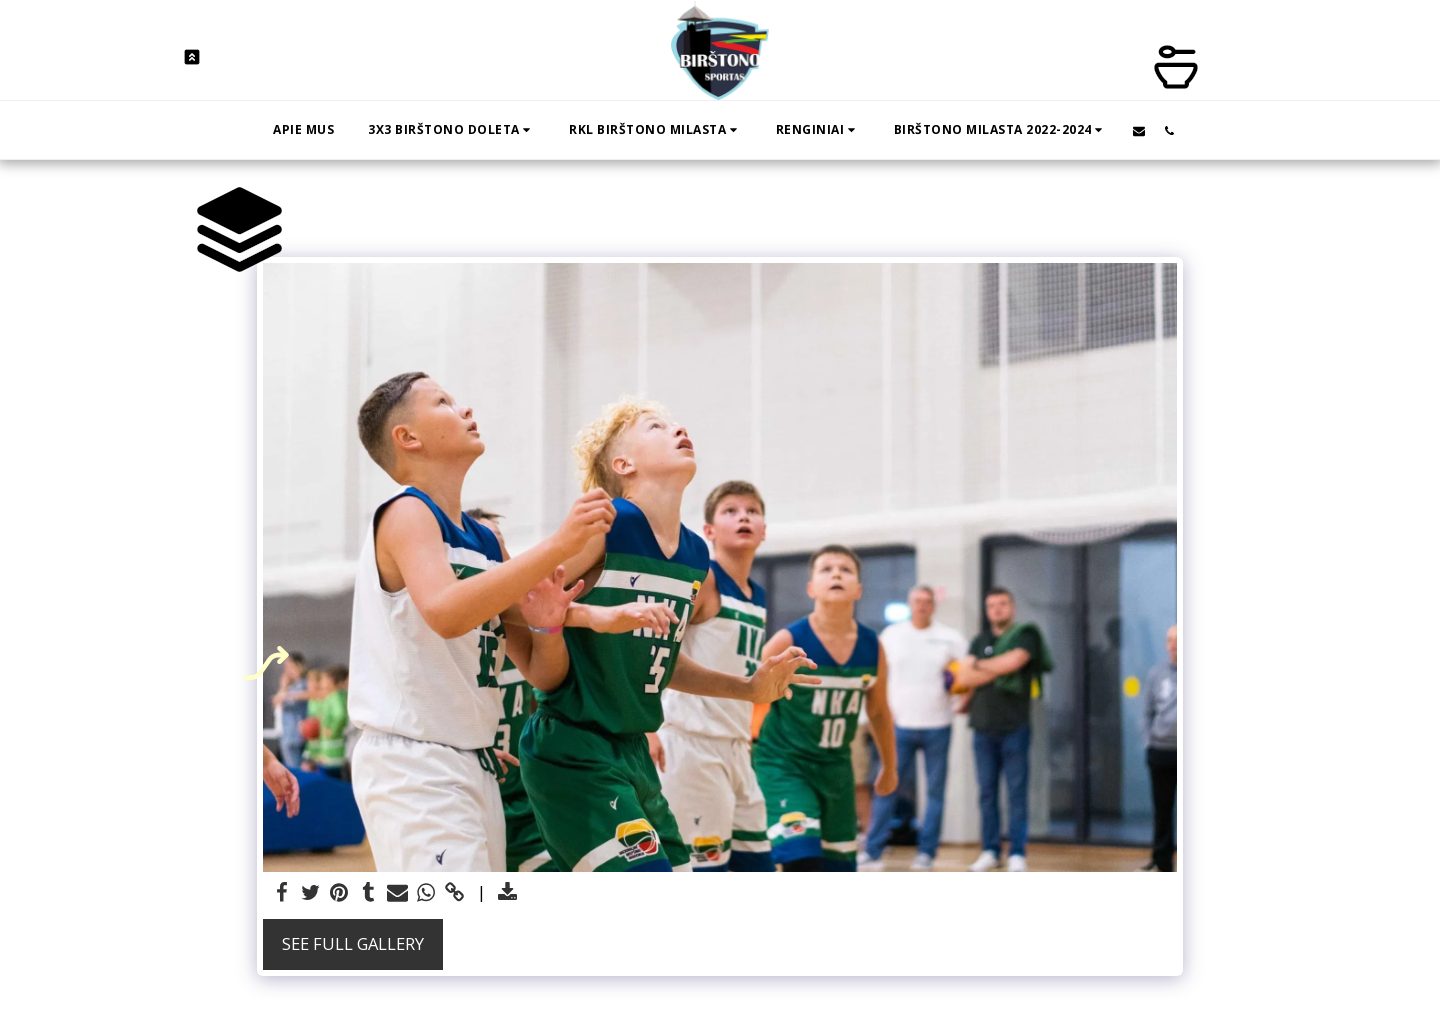 This screenshot has height=1015, width=1440. I want to click on view stacked layers or content, so click(239, 229).